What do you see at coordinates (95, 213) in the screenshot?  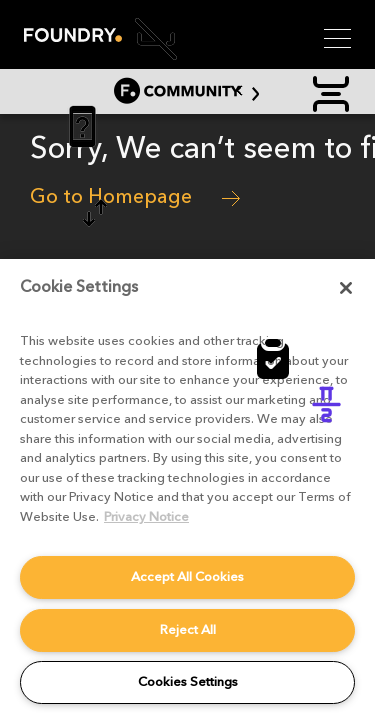 I see `indicates mobile data connection status` at bounding box center [95, 213].